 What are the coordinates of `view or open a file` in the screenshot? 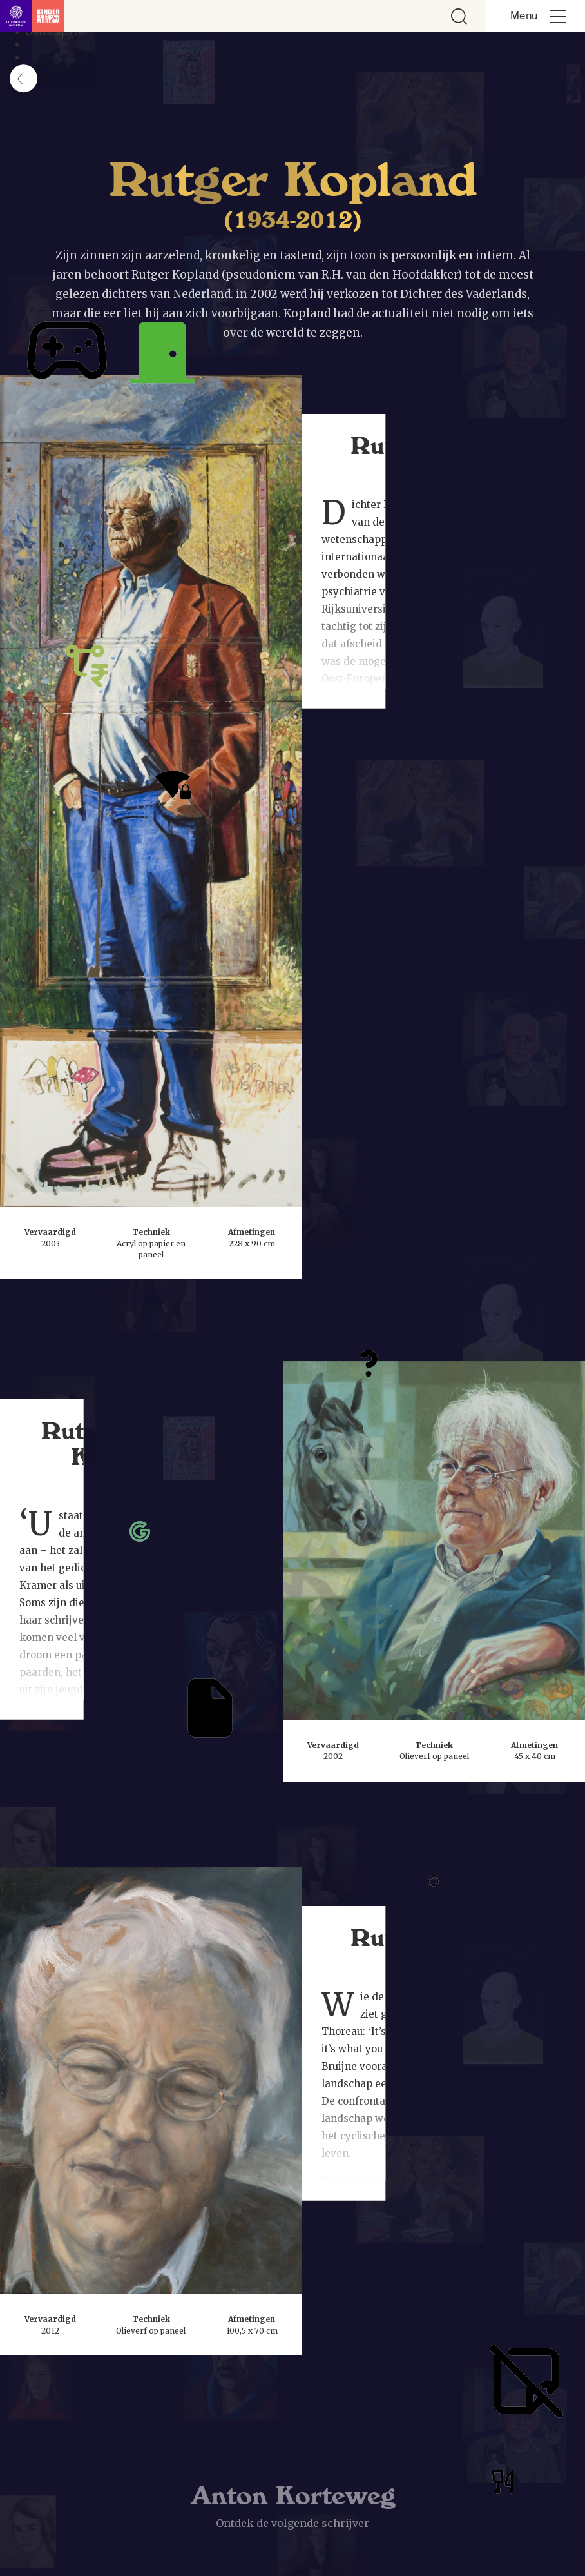 It's located at (210, 1708).